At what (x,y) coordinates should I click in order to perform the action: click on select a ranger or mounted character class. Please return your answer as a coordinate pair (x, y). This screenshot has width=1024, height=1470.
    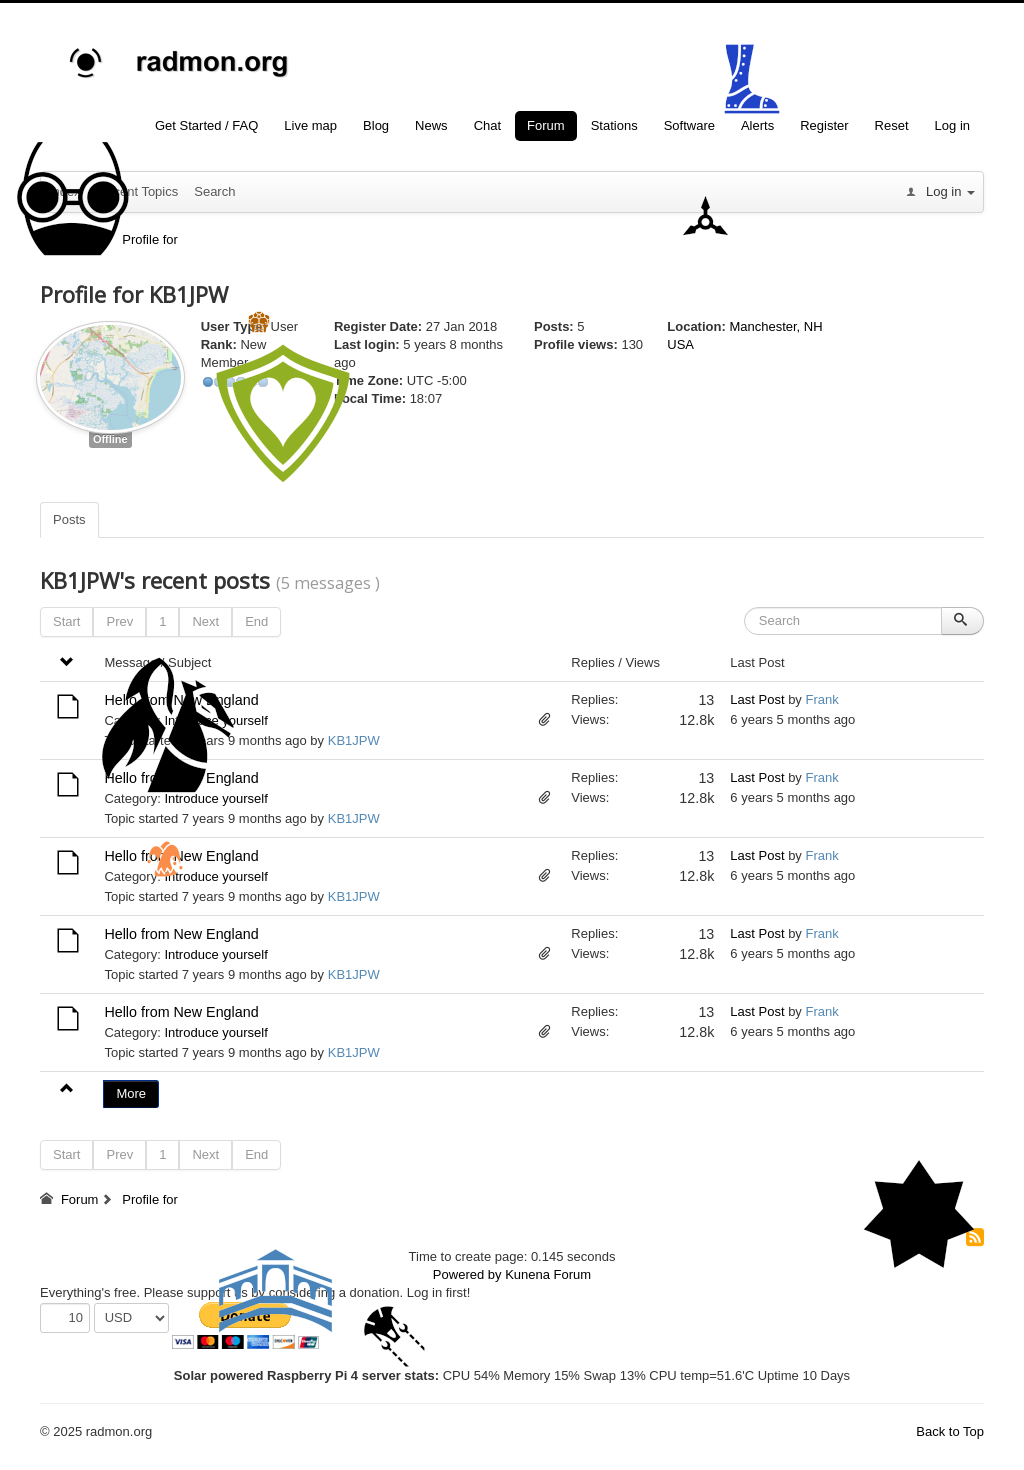
    Looking at the image, I should click on (168, 725).